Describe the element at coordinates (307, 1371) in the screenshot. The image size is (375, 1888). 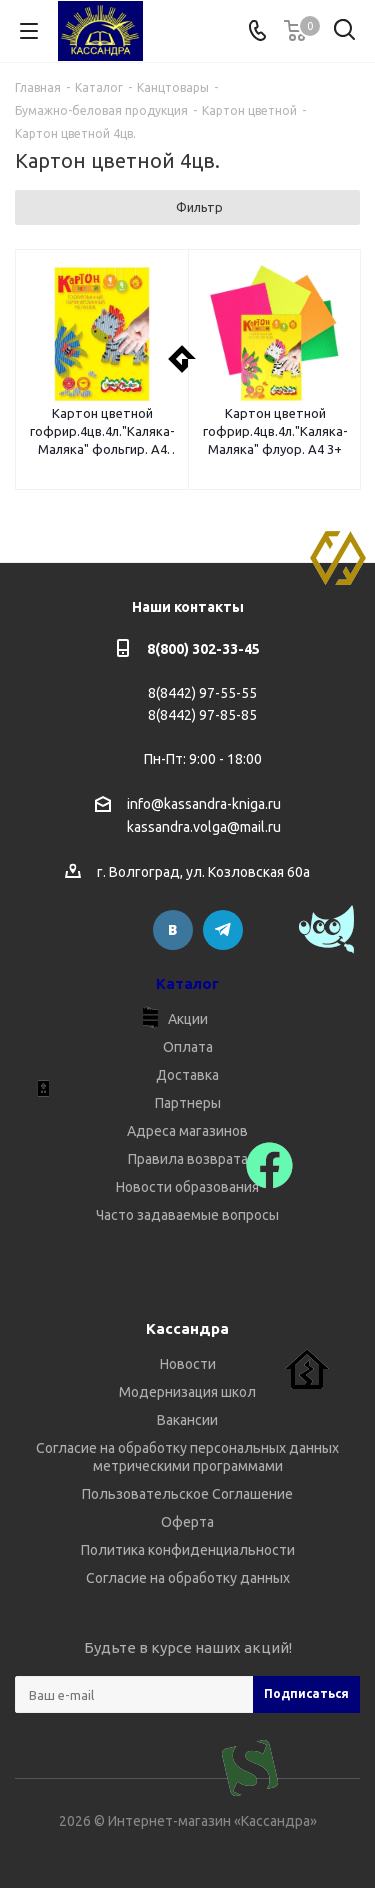
I see `indicates earthquake alert or seismic activity warning` at that location.